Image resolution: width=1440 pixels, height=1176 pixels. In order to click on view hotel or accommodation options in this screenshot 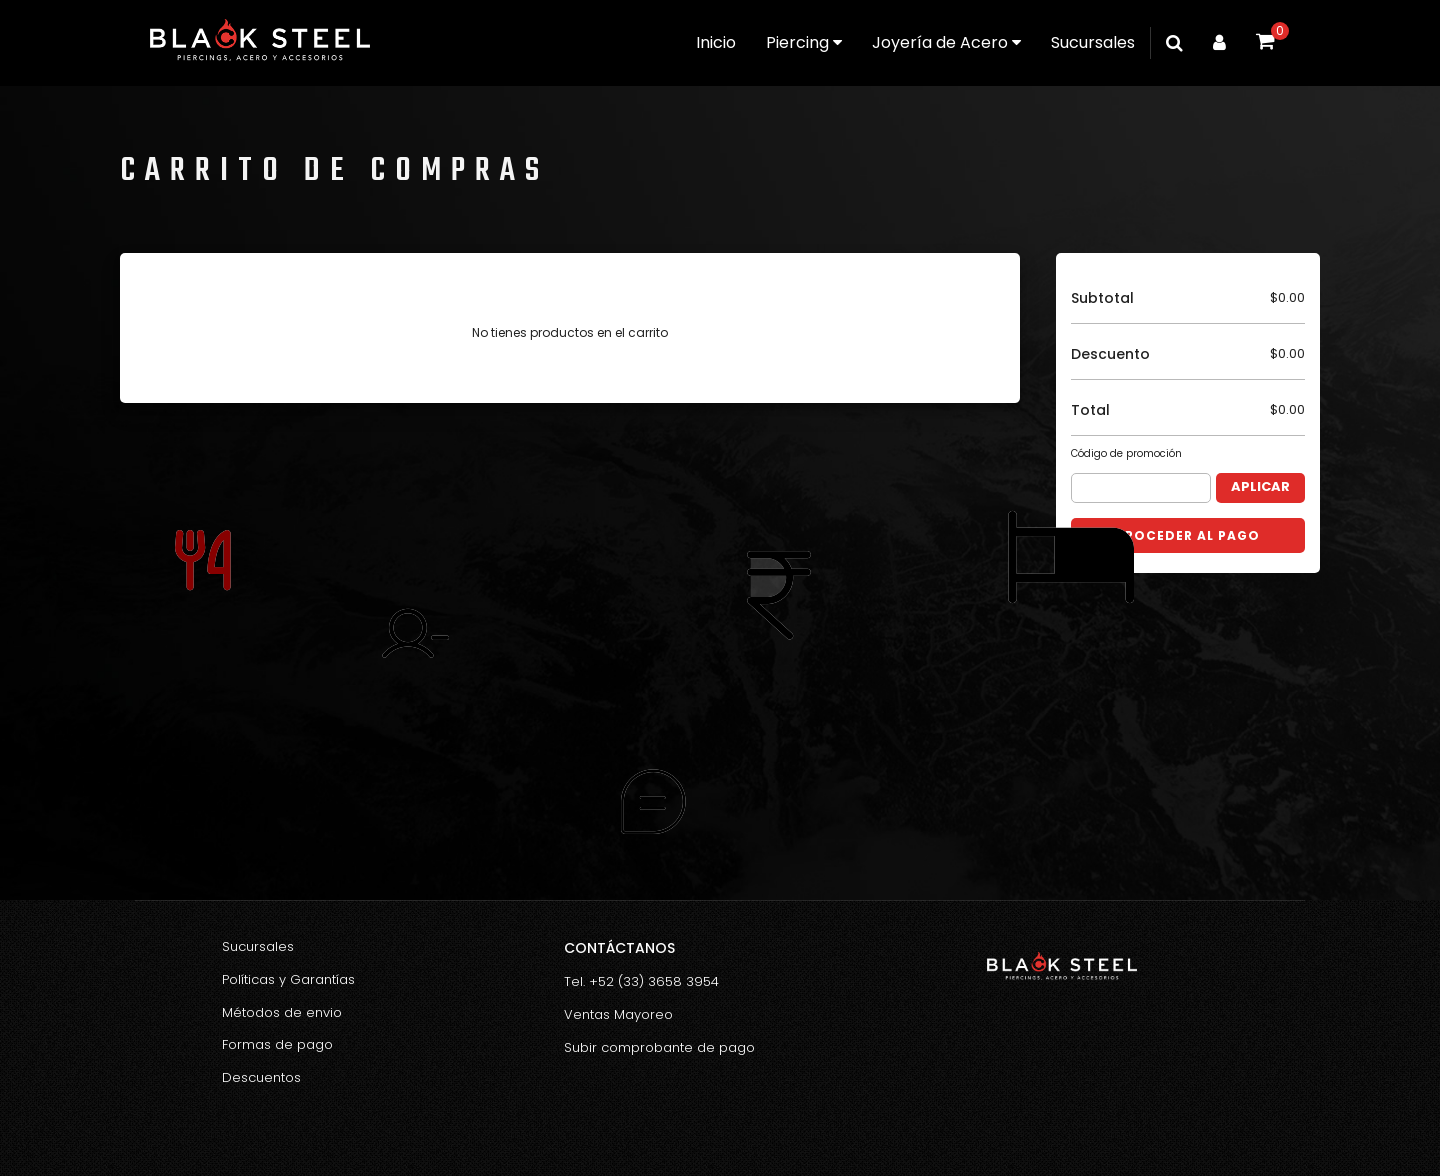, I will do `click(1067, 557)`.